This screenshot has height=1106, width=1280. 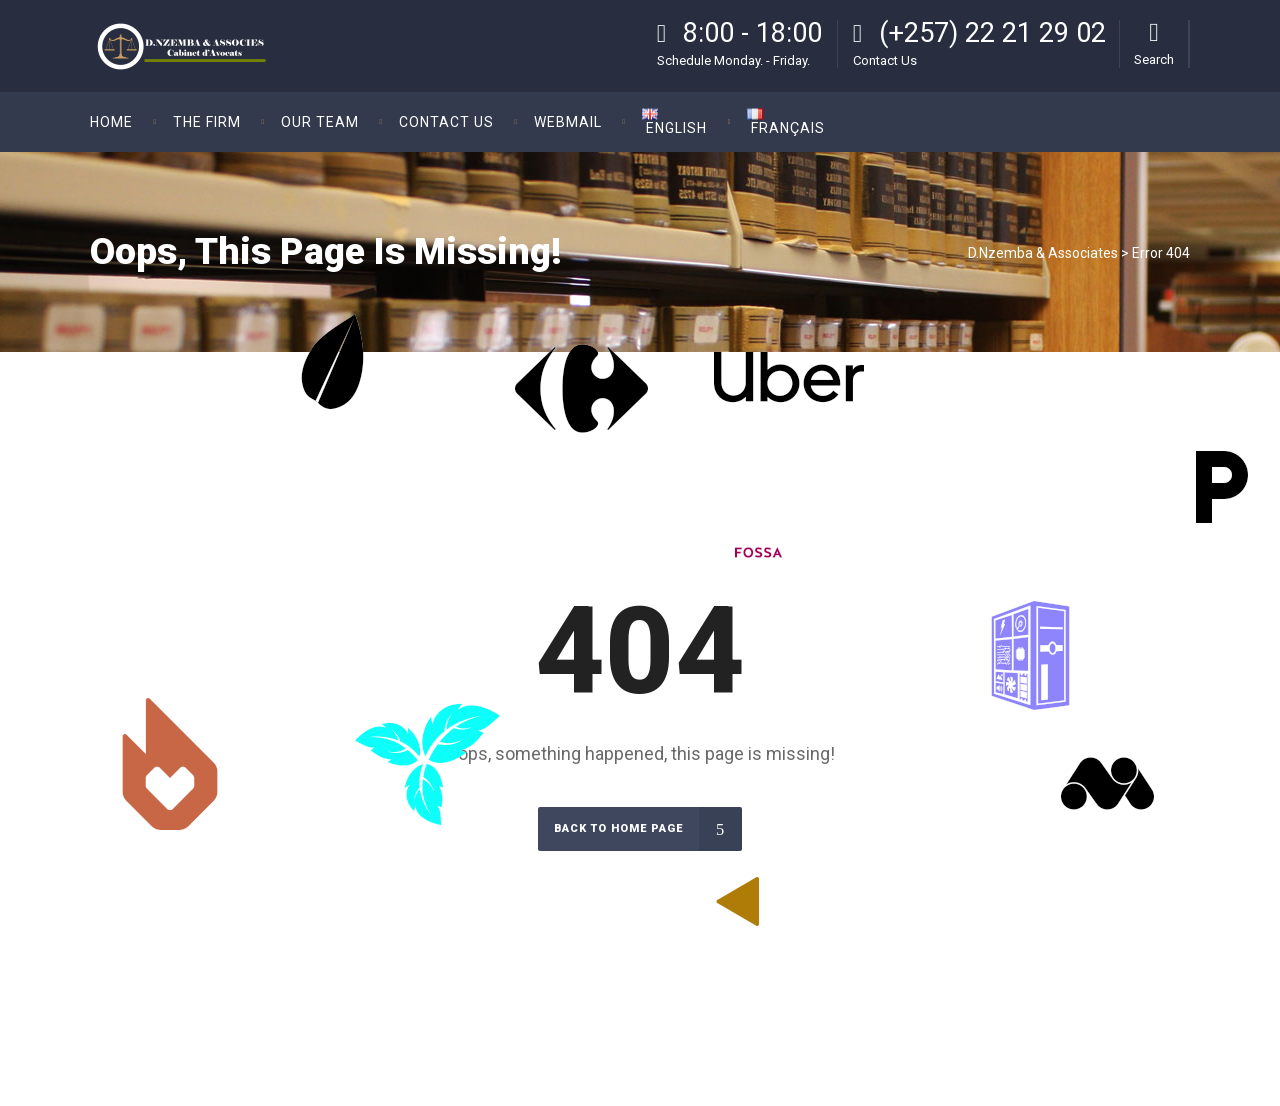 I want to click on play media in reverse, so click(x=740, y=901).